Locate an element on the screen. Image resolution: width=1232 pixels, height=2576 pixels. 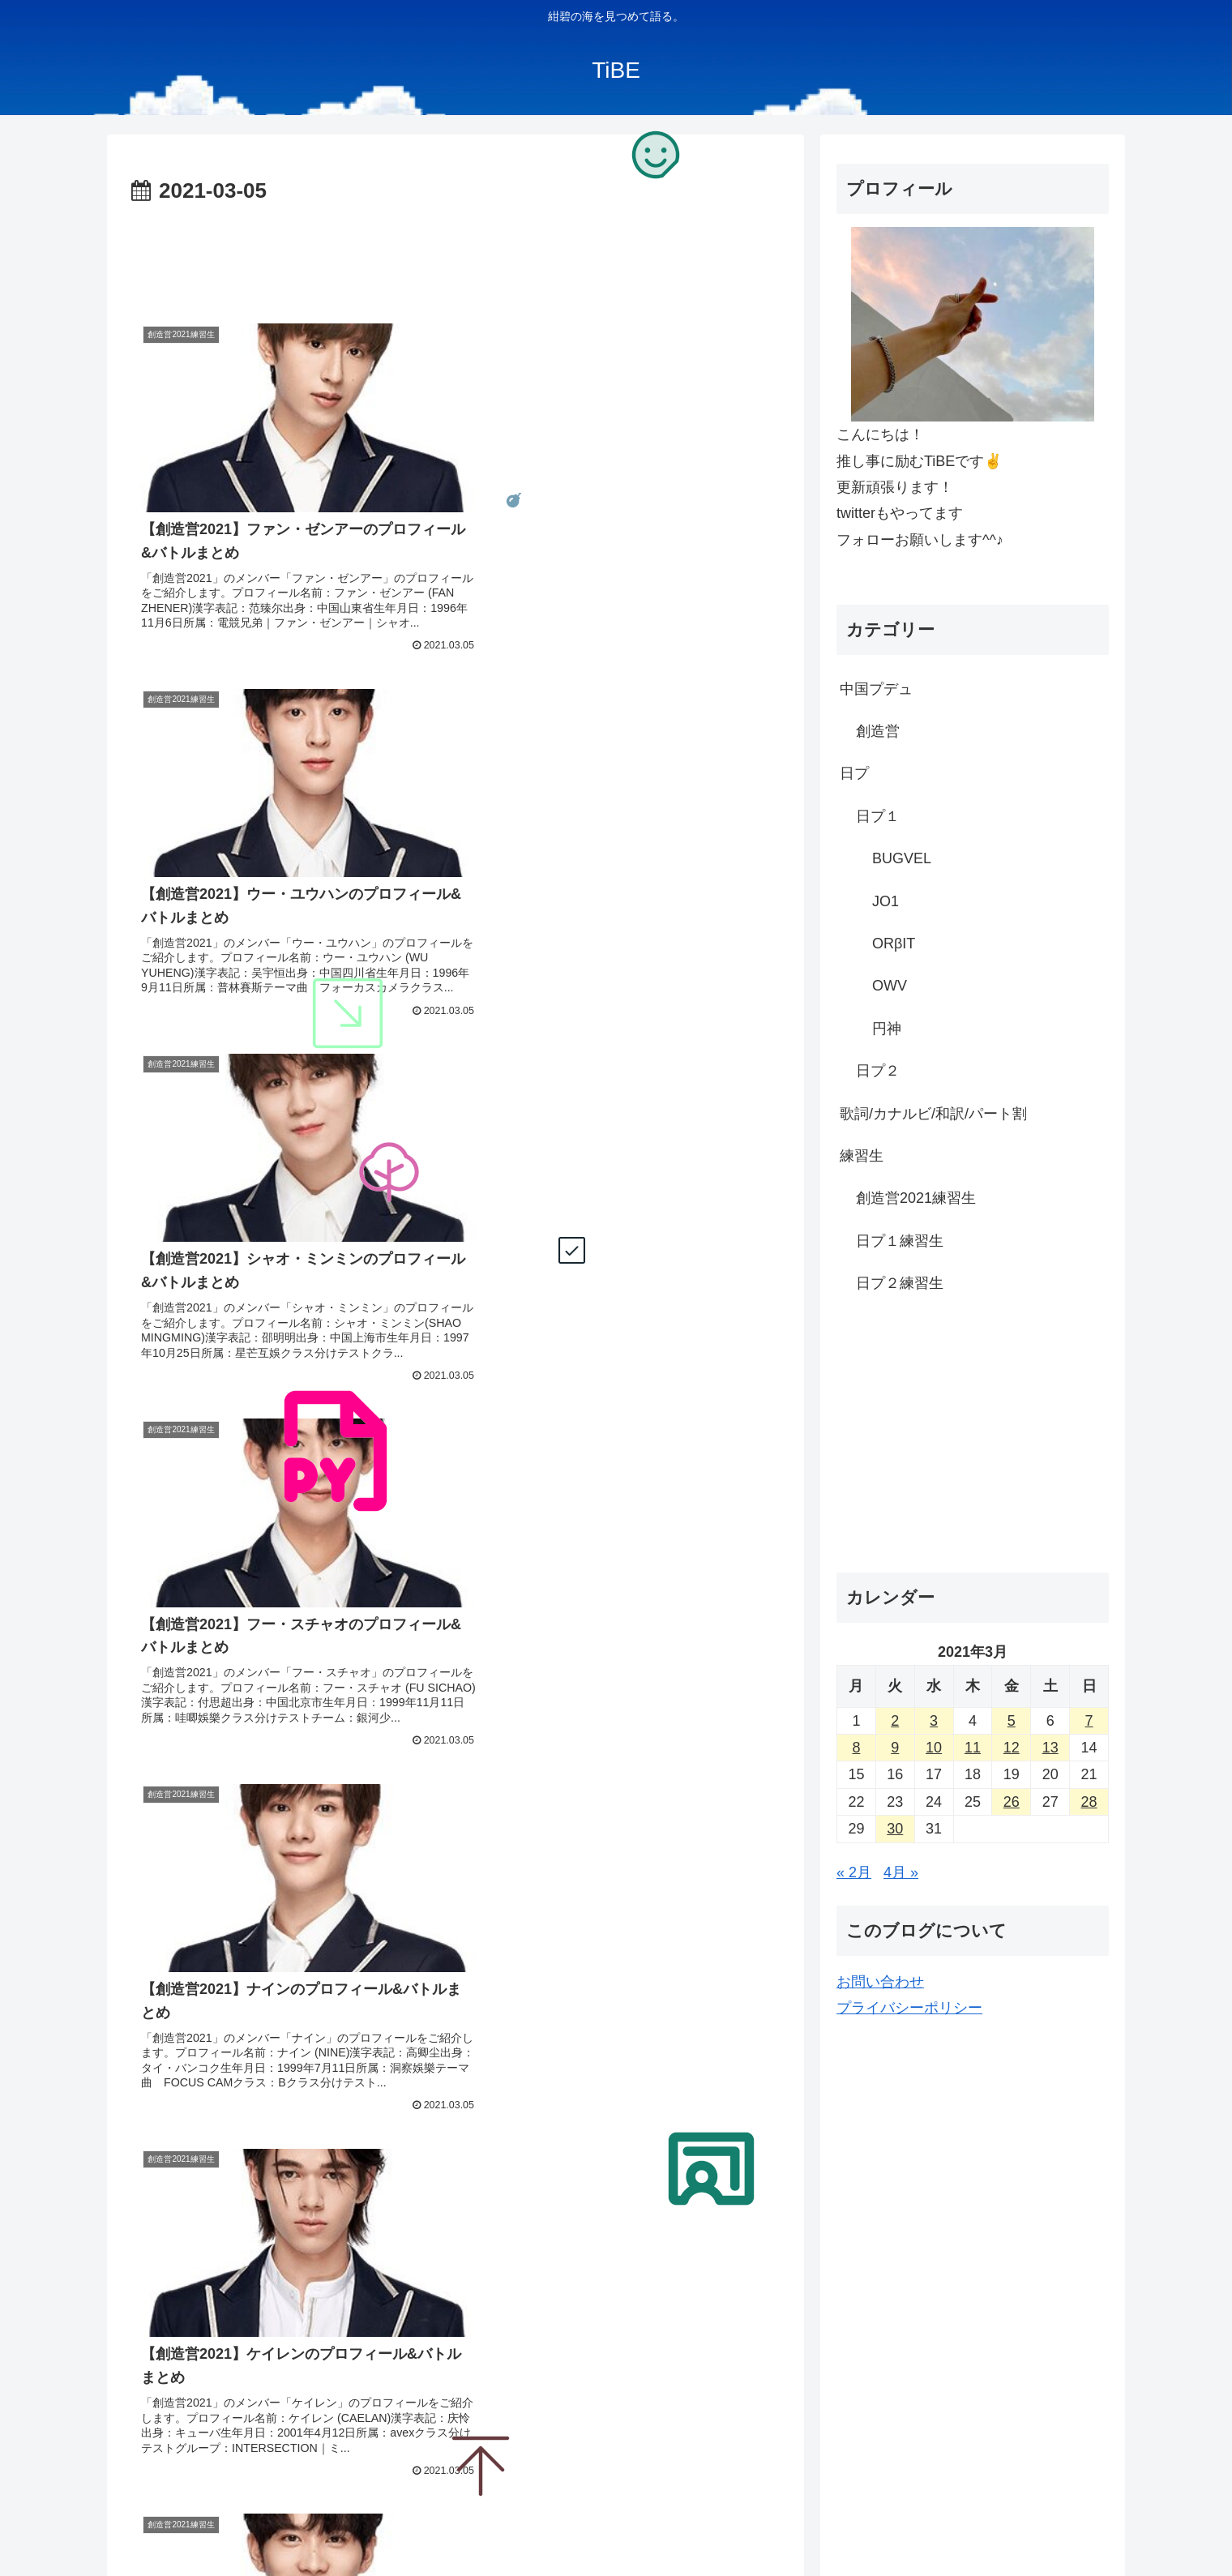
mark a task as complete is located at coordinates (571, 1250).